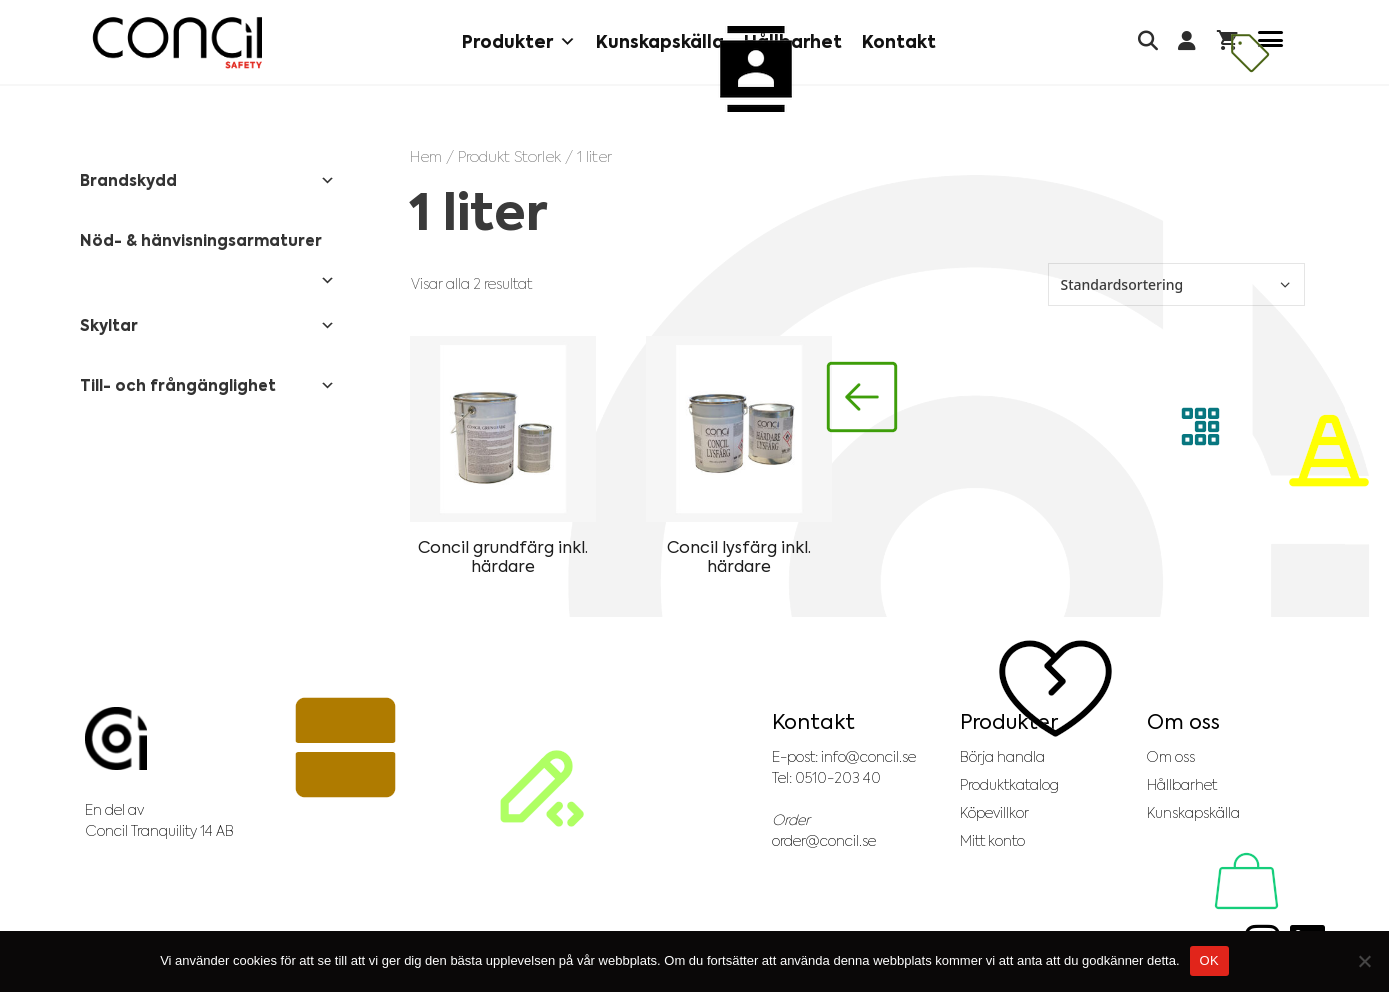 This screenshot has width=1389, height=992. What do you see at coordinates (756, 69) in the screenshot?
I see `access your contacts list` at bounding box center [756, 69].